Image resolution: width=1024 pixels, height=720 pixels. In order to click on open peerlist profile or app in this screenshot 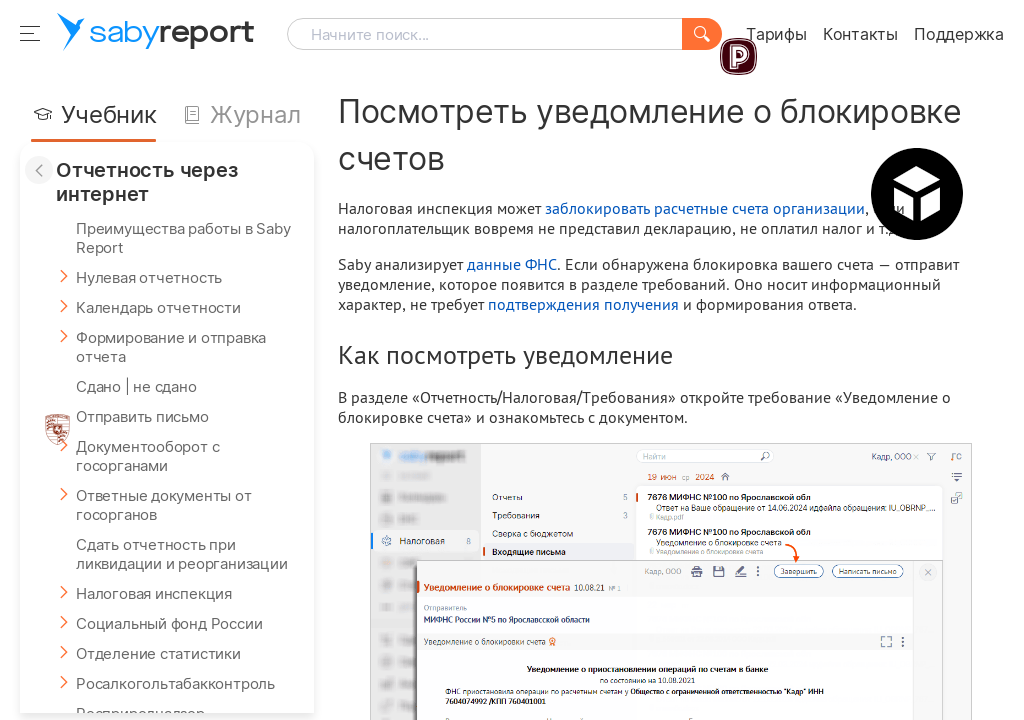, I will do `click(738, 56)`.